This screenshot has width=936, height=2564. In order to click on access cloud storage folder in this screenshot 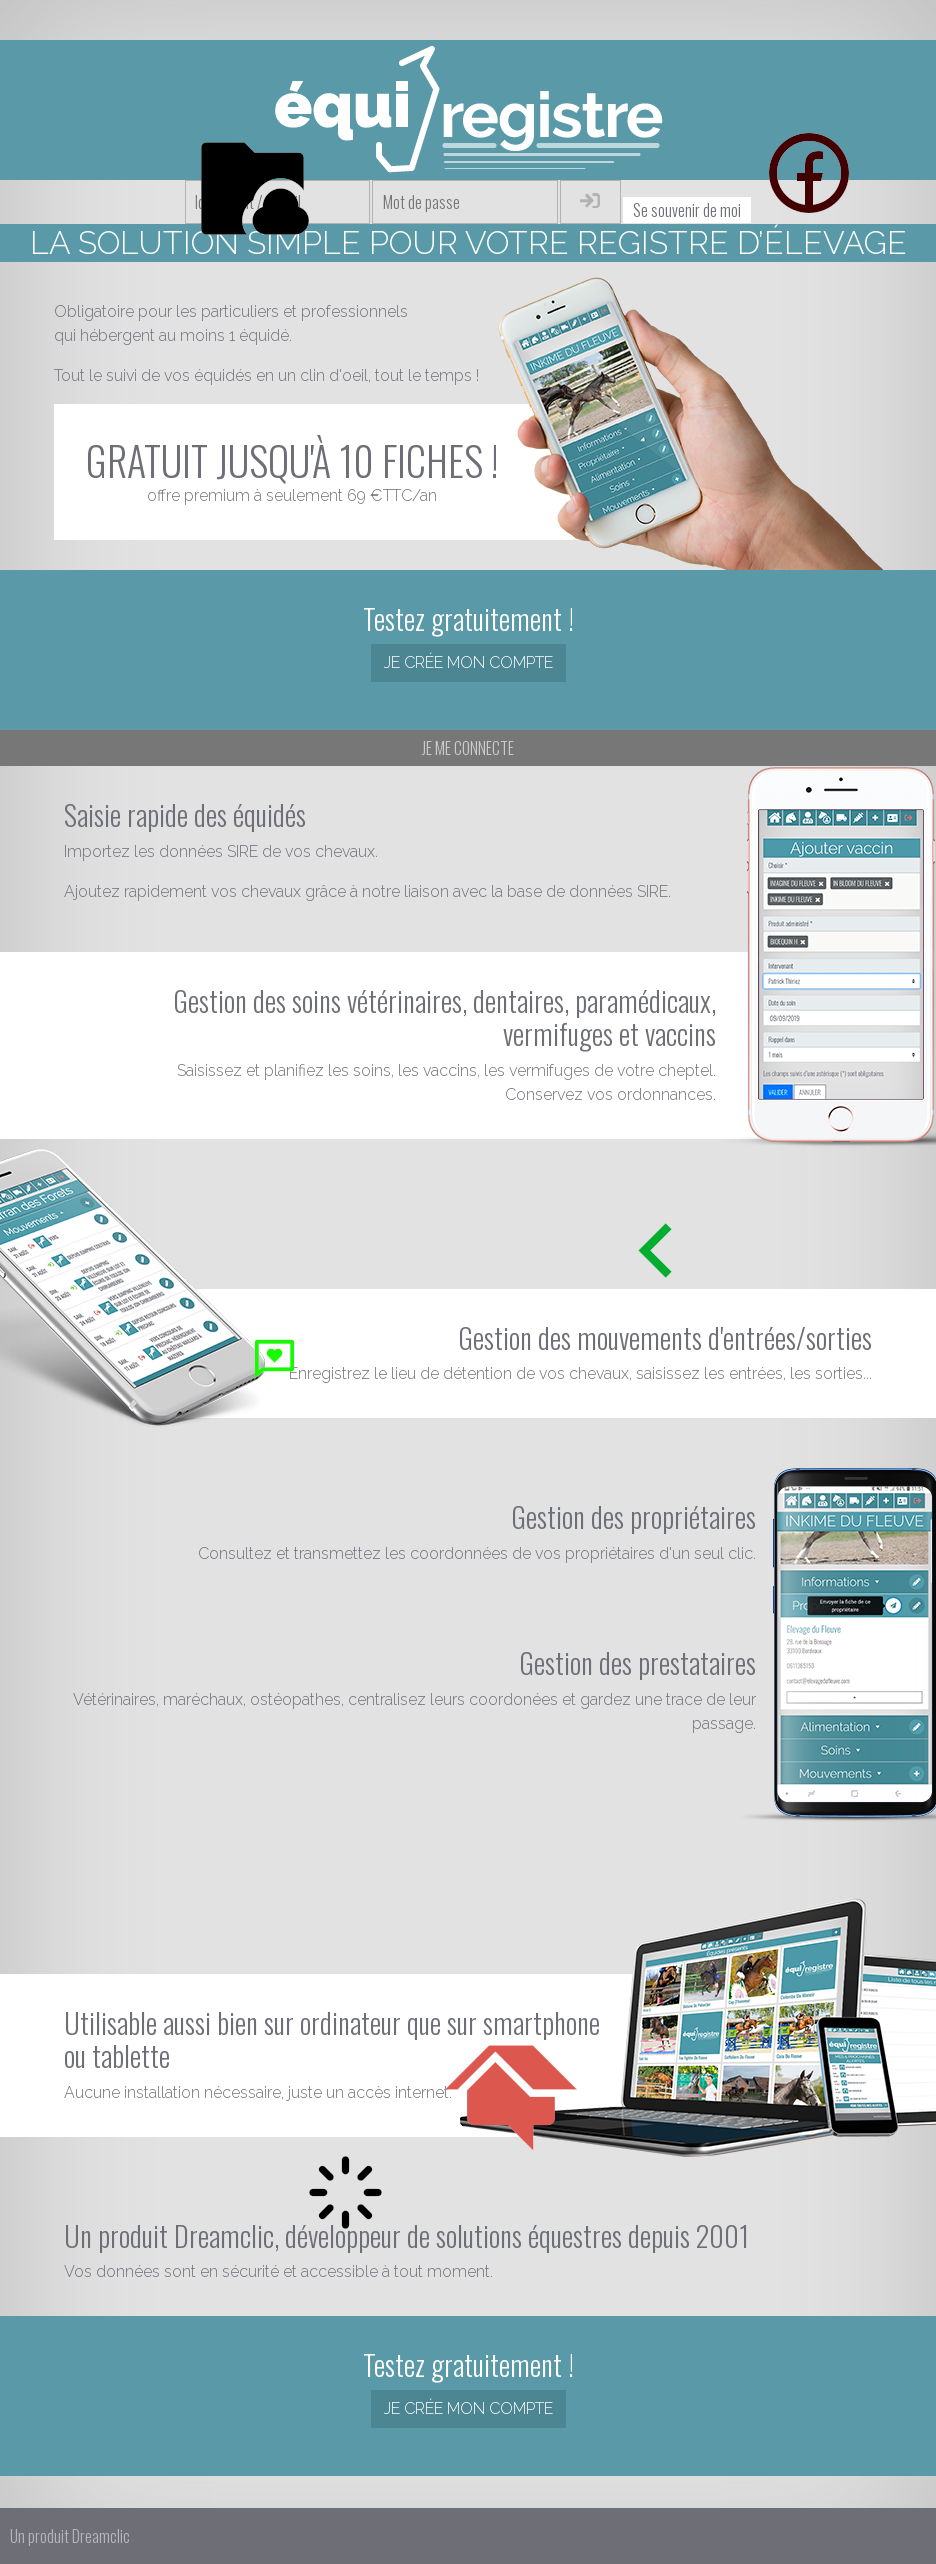, I will do `click(252, 188)`.